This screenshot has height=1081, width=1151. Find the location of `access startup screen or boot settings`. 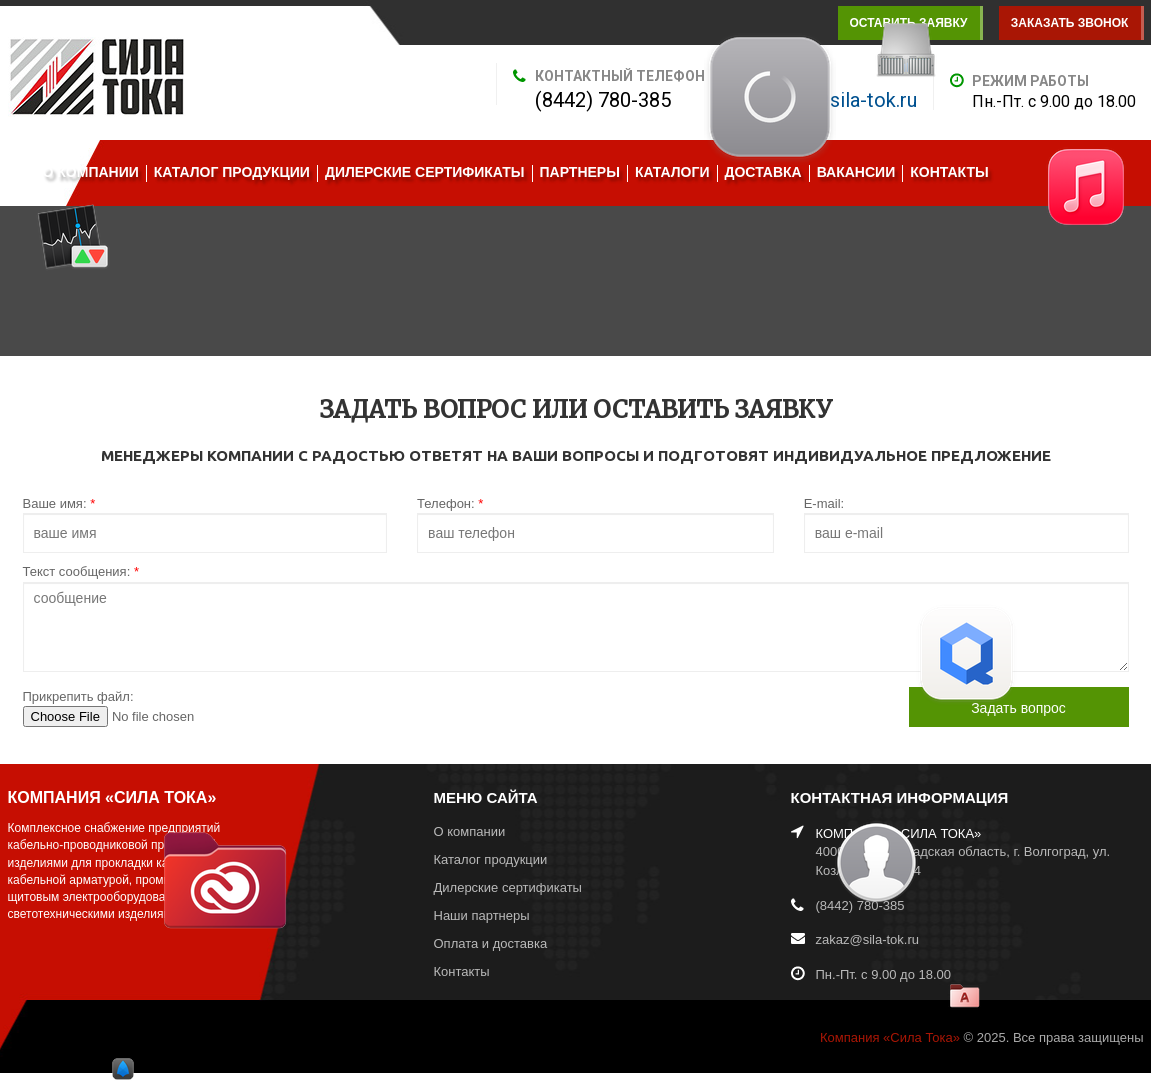

access startup screen or boot settings is located at coordinates (770, 99).